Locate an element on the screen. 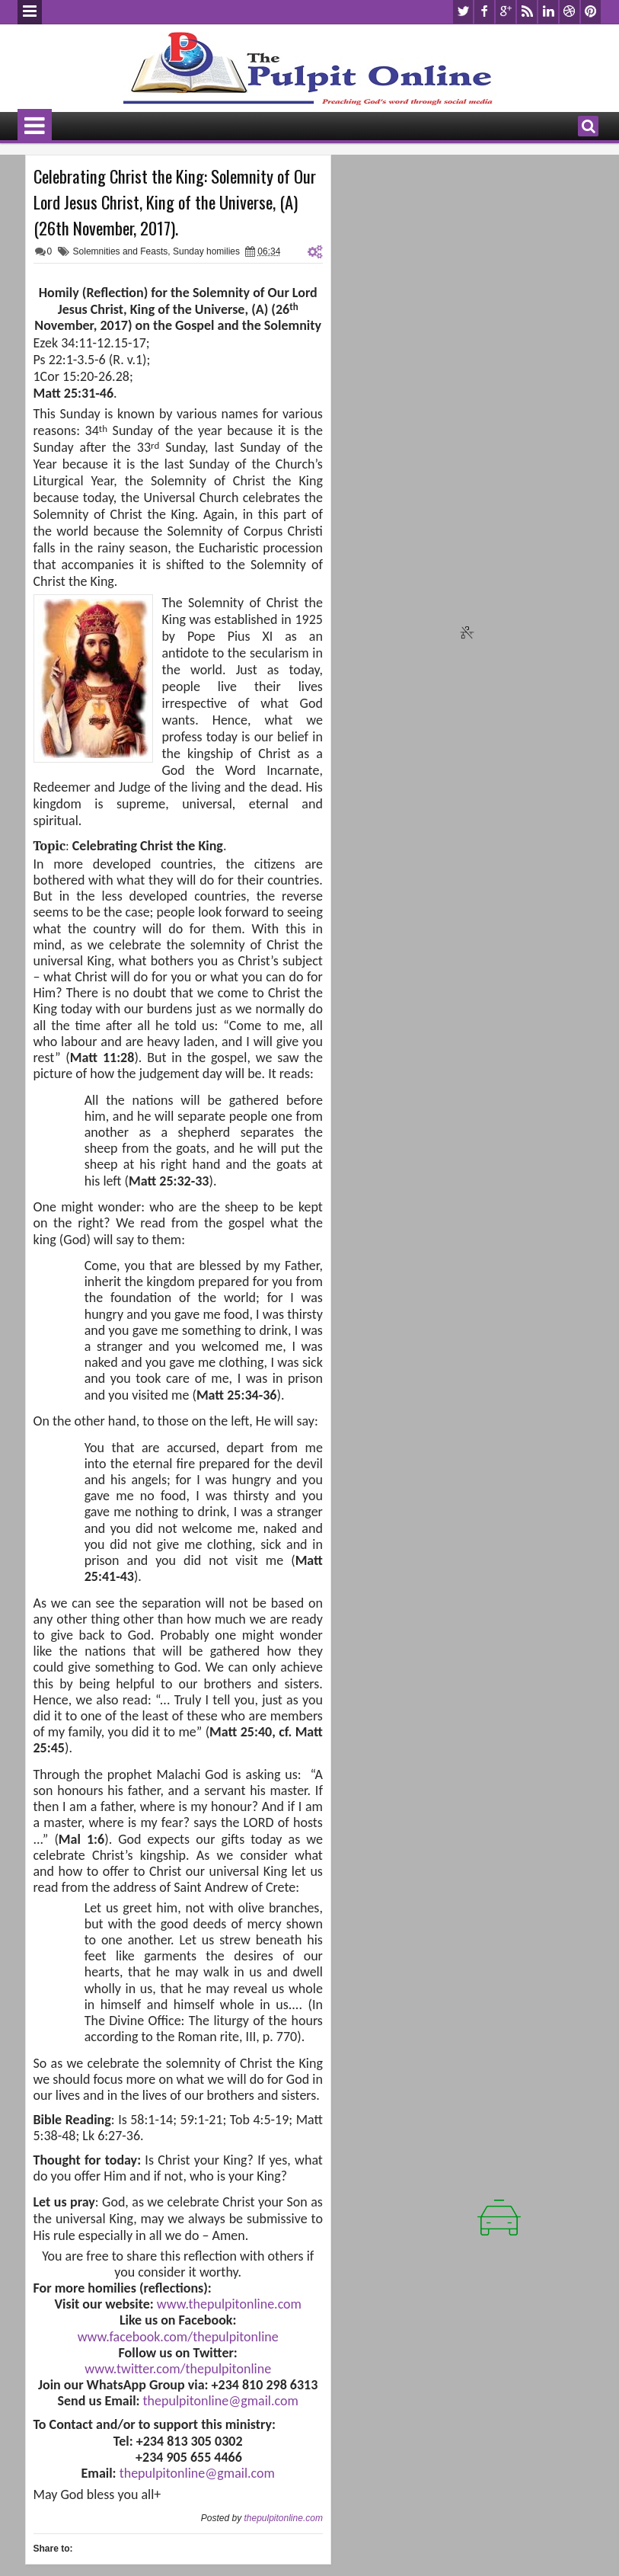 This screenshot has height=2576, width=619. network connection unavailable is located at coordinates (467, 632).